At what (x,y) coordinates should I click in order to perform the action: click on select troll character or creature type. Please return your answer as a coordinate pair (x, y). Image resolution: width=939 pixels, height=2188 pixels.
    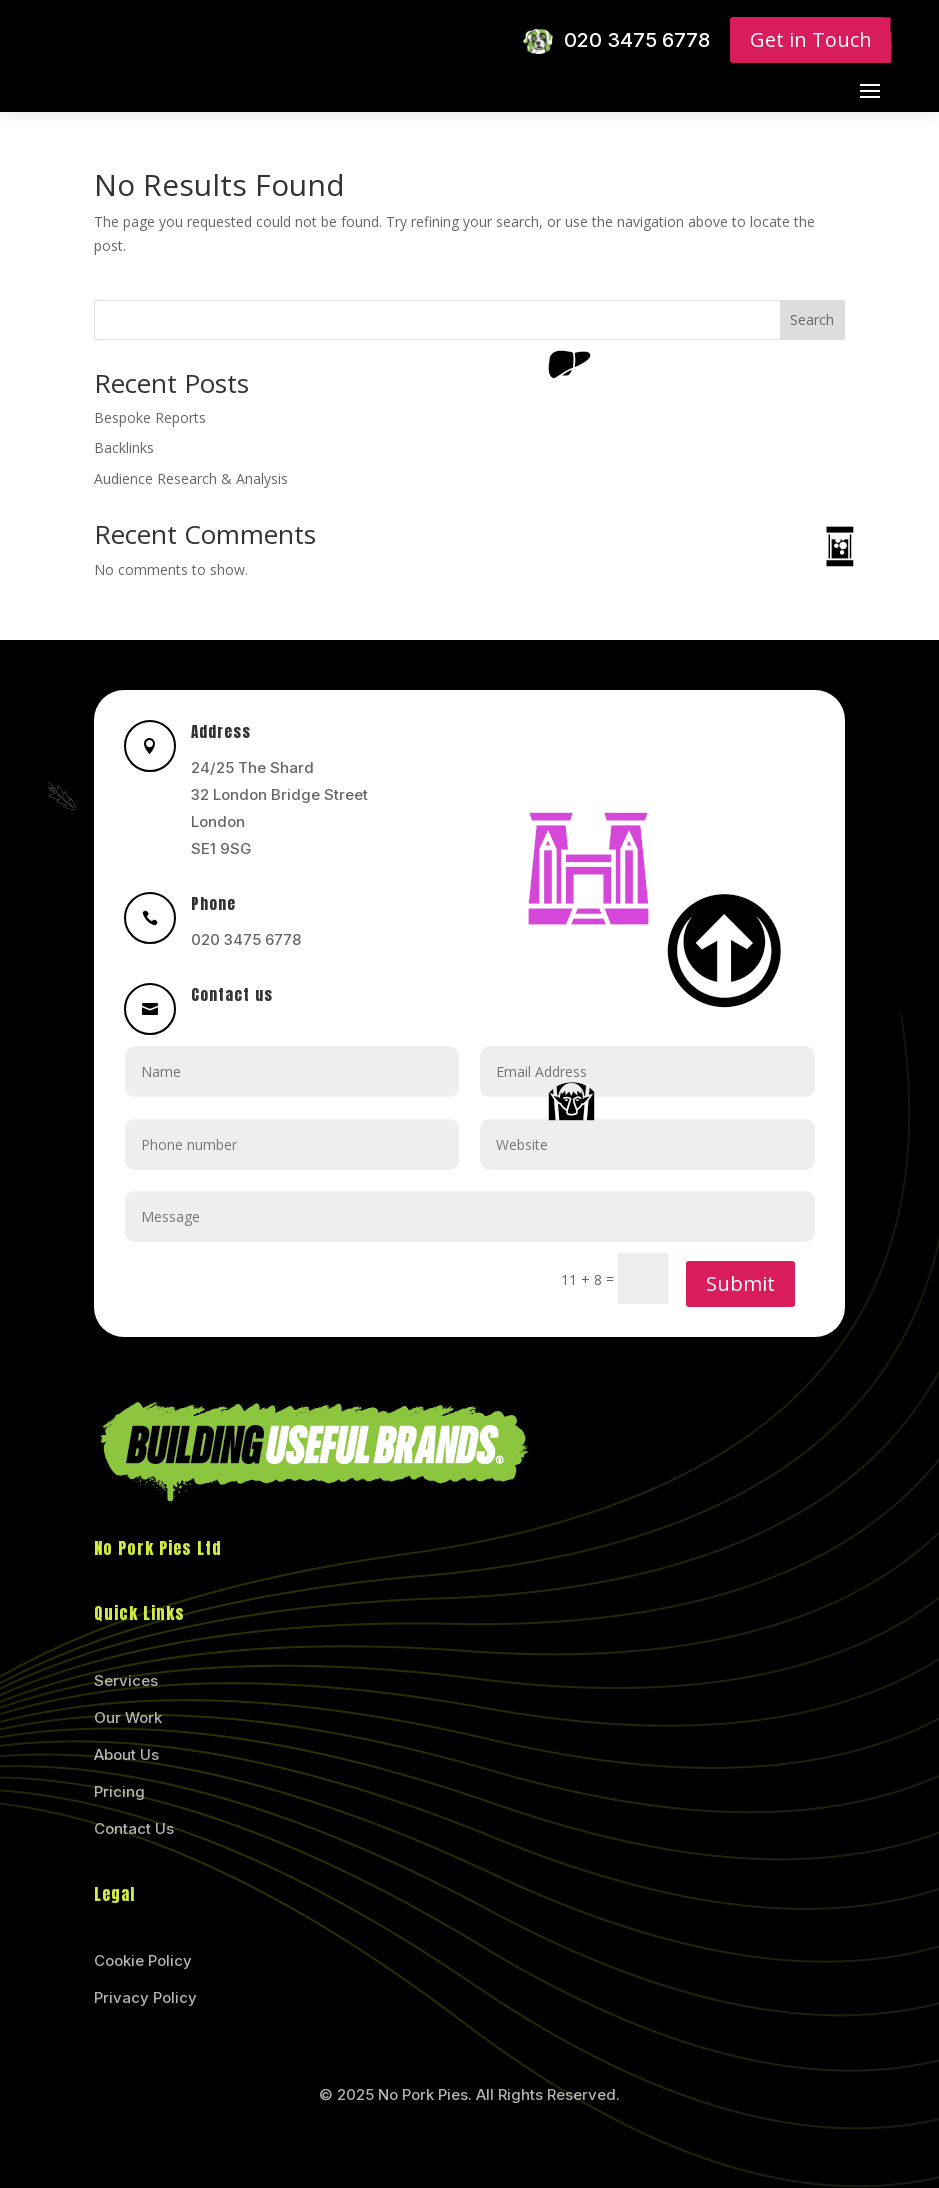
    Looking at the image, I should click on (571, 1097).